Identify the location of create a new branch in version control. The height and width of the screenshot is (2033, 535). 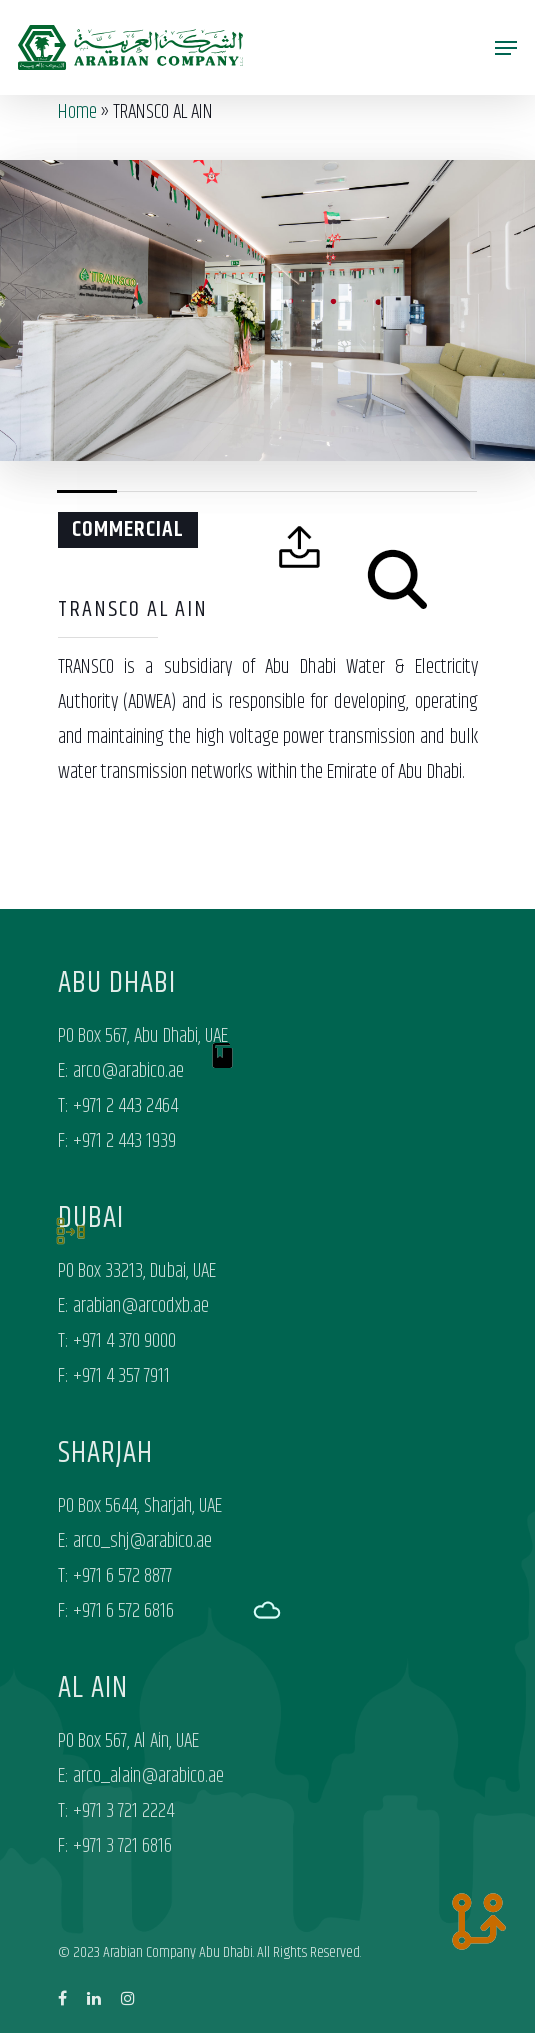
(477, 1921).